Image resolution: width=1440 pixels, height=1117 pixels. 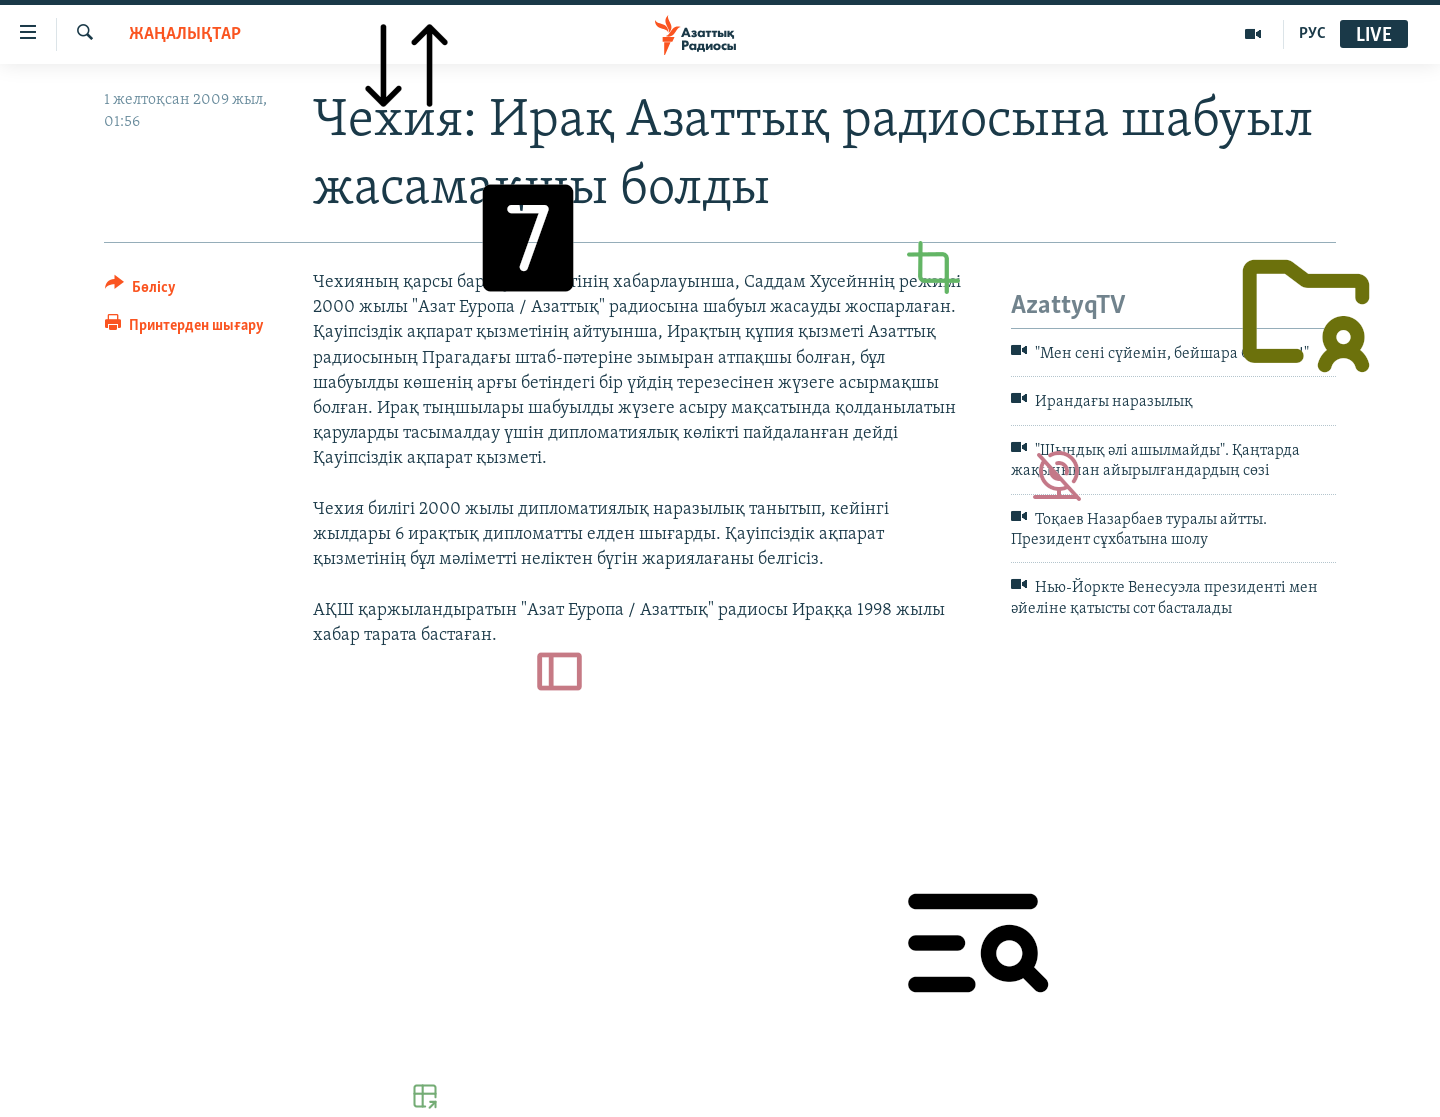 What do you see at coordinates (406, 65) in the screenshot?
I see `sort items in ascending or descending order` at bounding box center [406, 65].